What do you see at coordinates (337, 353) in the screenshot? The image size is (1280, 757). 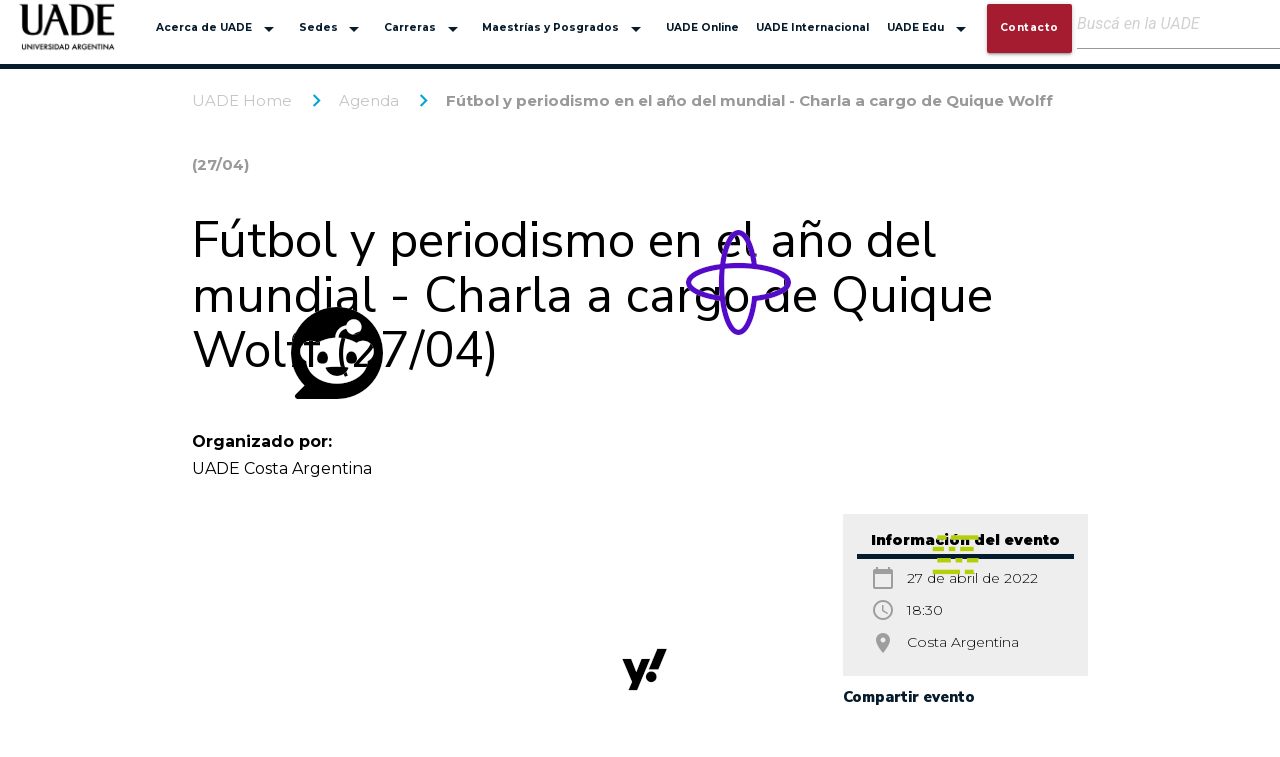 I see `open the Reddit app` at bounding box center [337, 353].